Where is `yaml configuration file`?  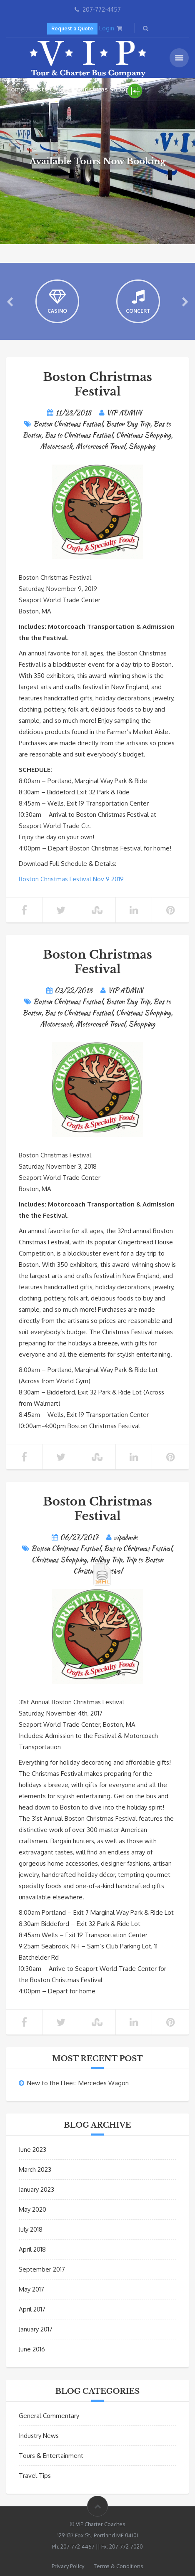 yaml configuration file is located at coordinates (102, 1575).